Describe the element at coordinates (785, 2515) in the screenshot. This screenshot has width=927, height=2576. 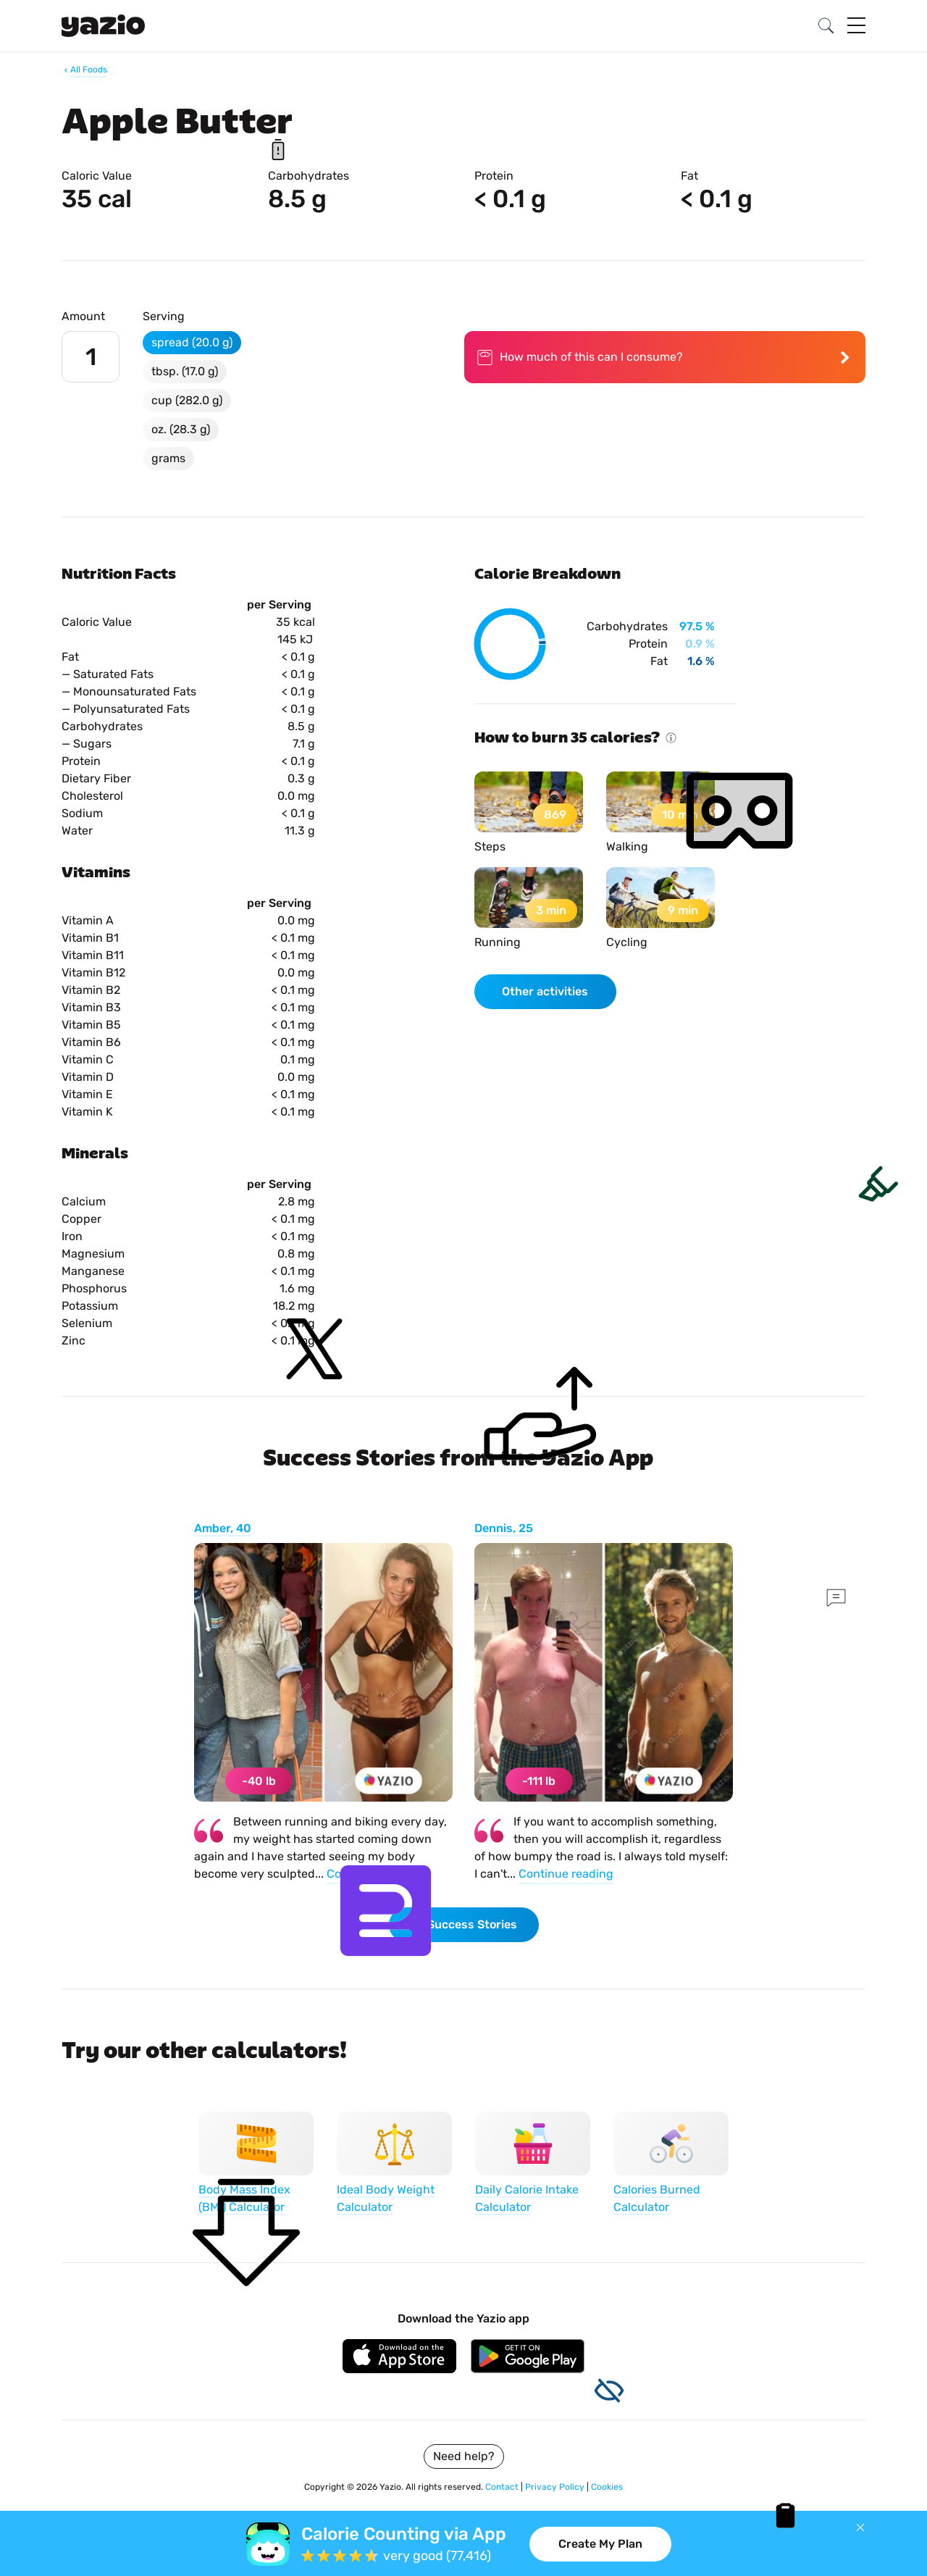
I see `copy to clipboard` at that location.